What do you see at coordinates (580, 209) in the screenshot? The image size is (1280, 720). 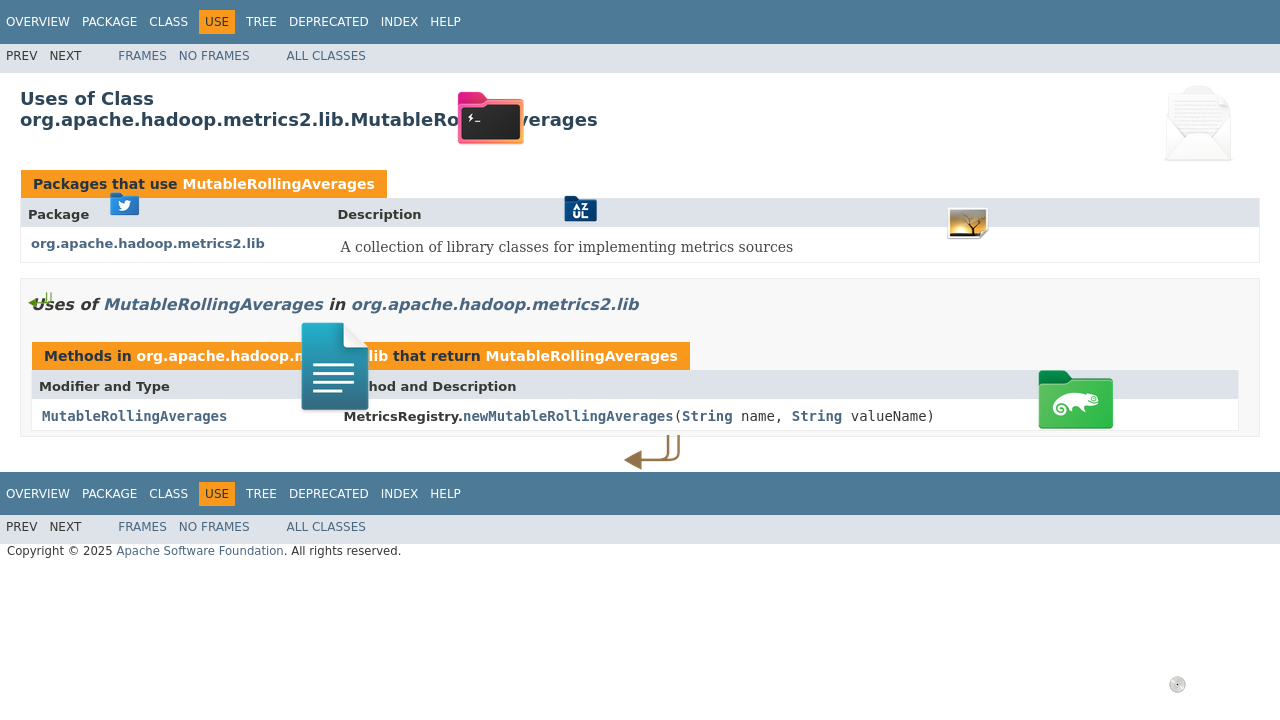 I see `open the azul folder` at bounding box center [580, 209].